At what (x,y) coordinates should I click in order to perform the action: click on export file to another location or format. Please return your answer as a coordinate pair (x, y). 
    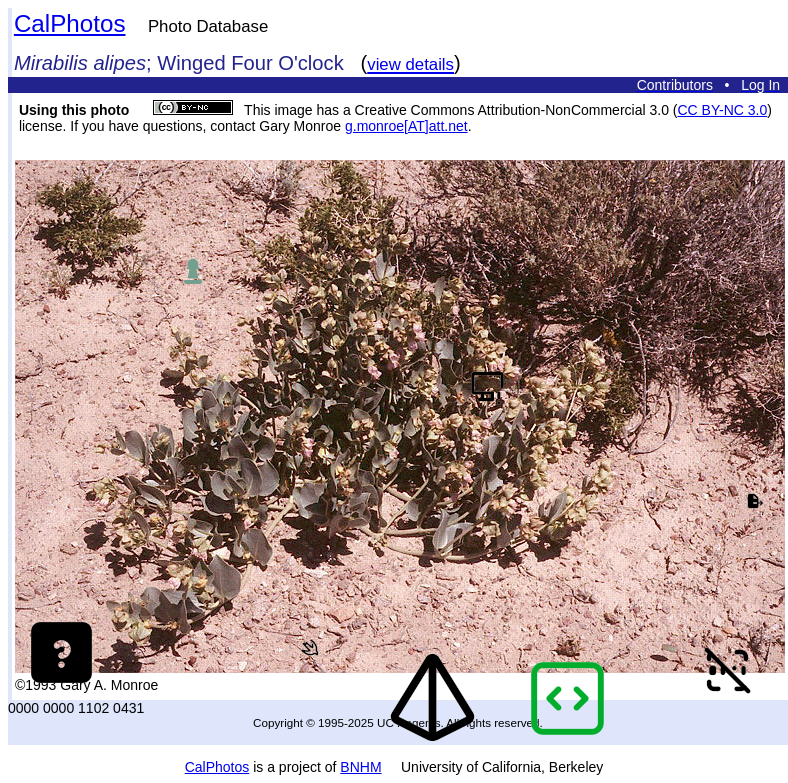
    Looking at the image, I should click on (755, 501).